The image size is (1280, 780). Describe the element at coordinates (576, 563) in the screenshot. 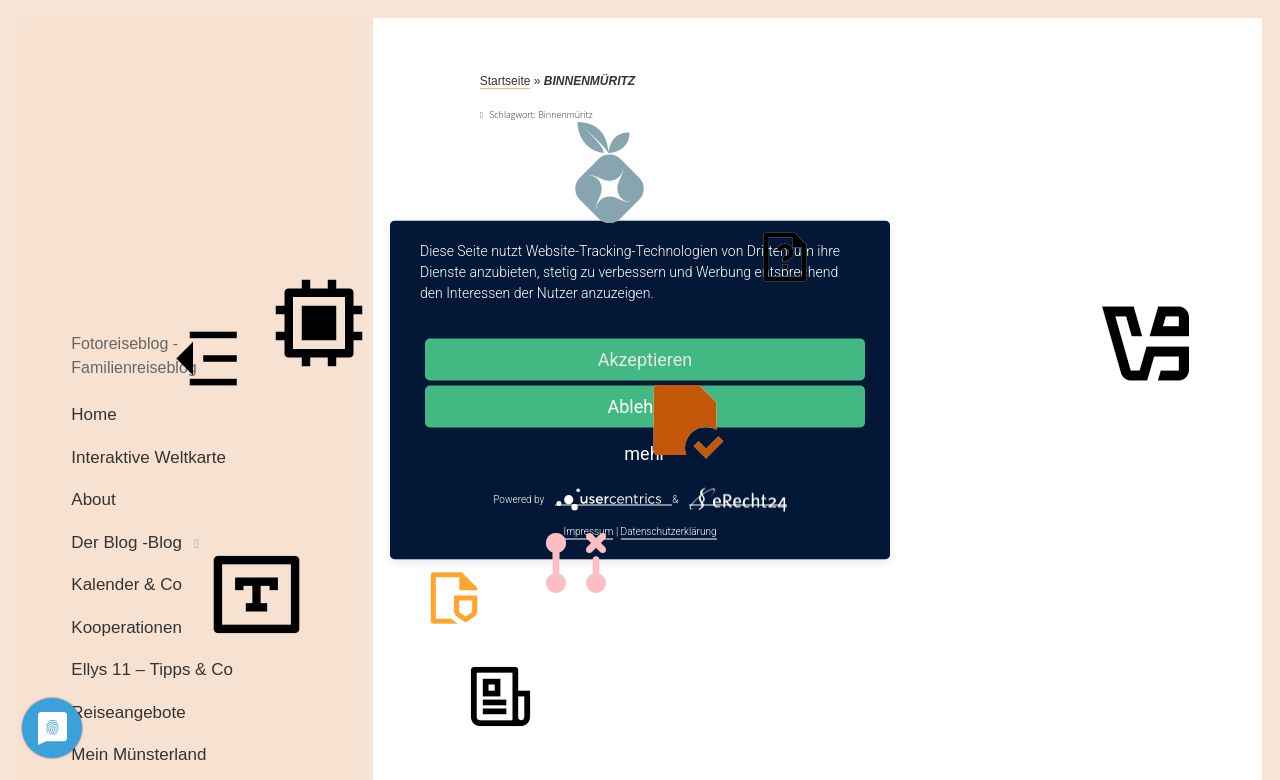

I see `close or reject a pull request` at that location.